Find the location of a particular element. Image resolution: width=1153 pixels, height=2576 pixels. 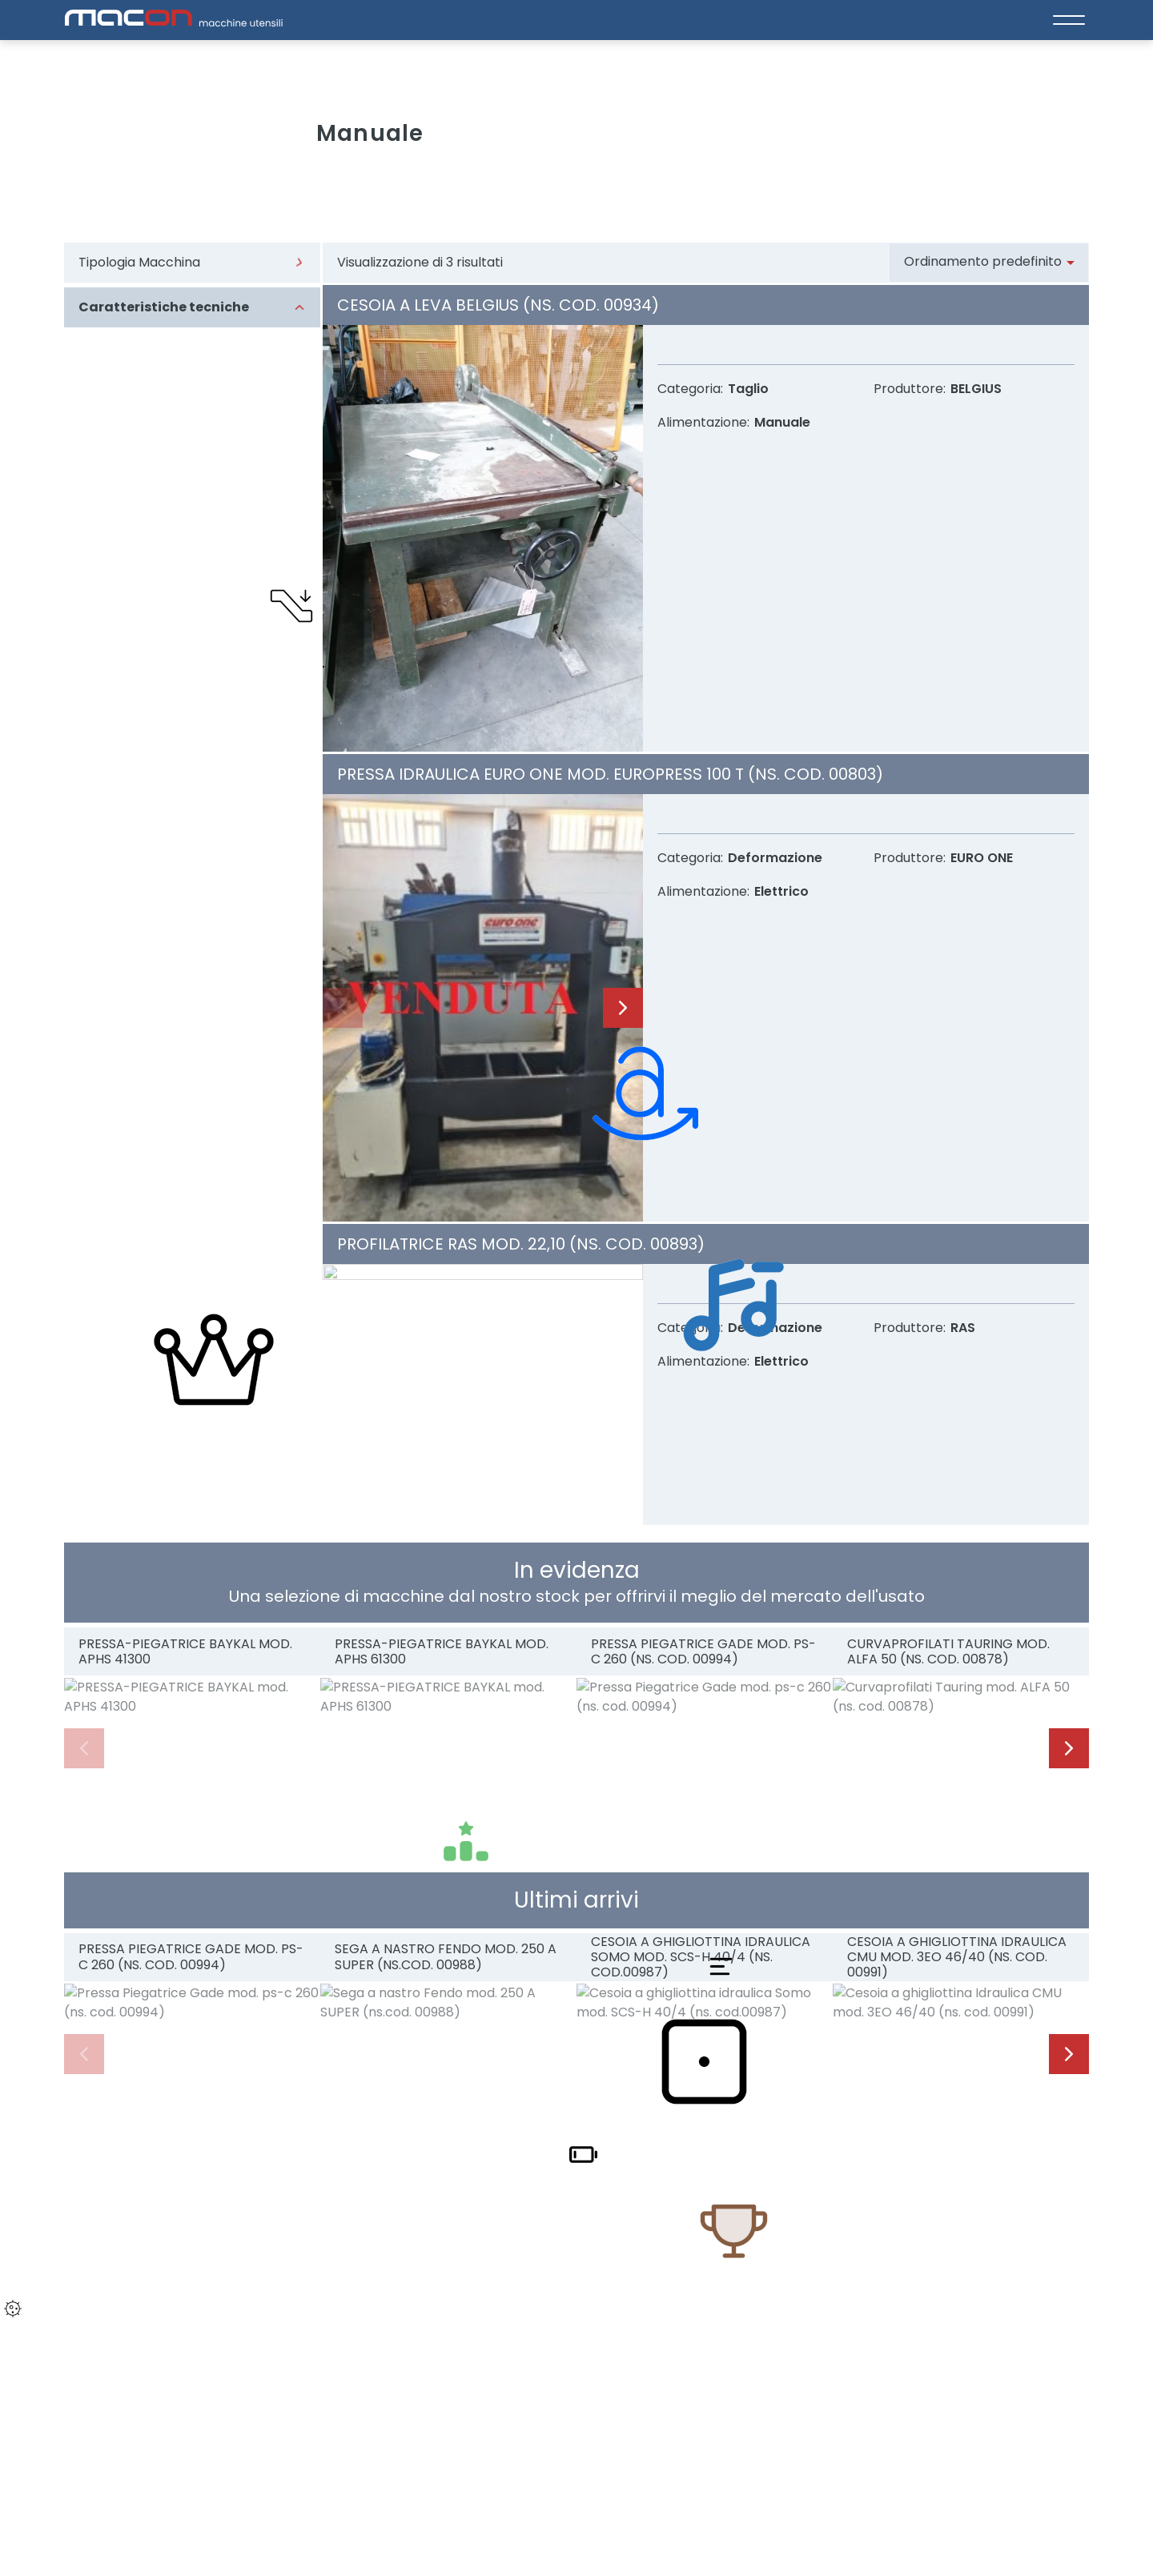

view leaderboard rankings is located at coordinates (466, 1841).